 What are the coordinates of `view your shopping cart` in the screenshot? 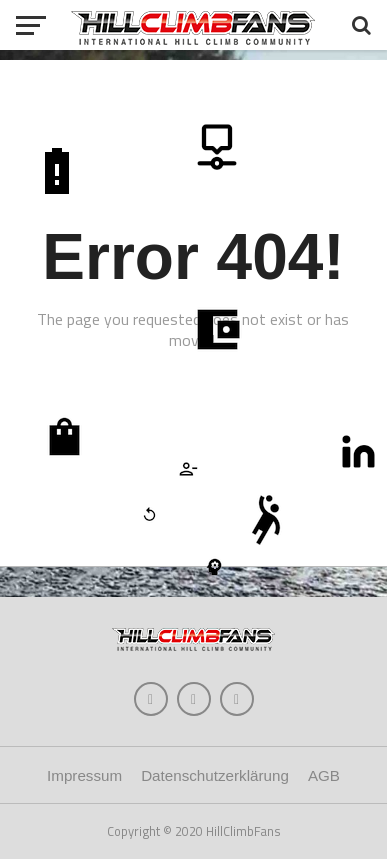 It's located at (64, 436).